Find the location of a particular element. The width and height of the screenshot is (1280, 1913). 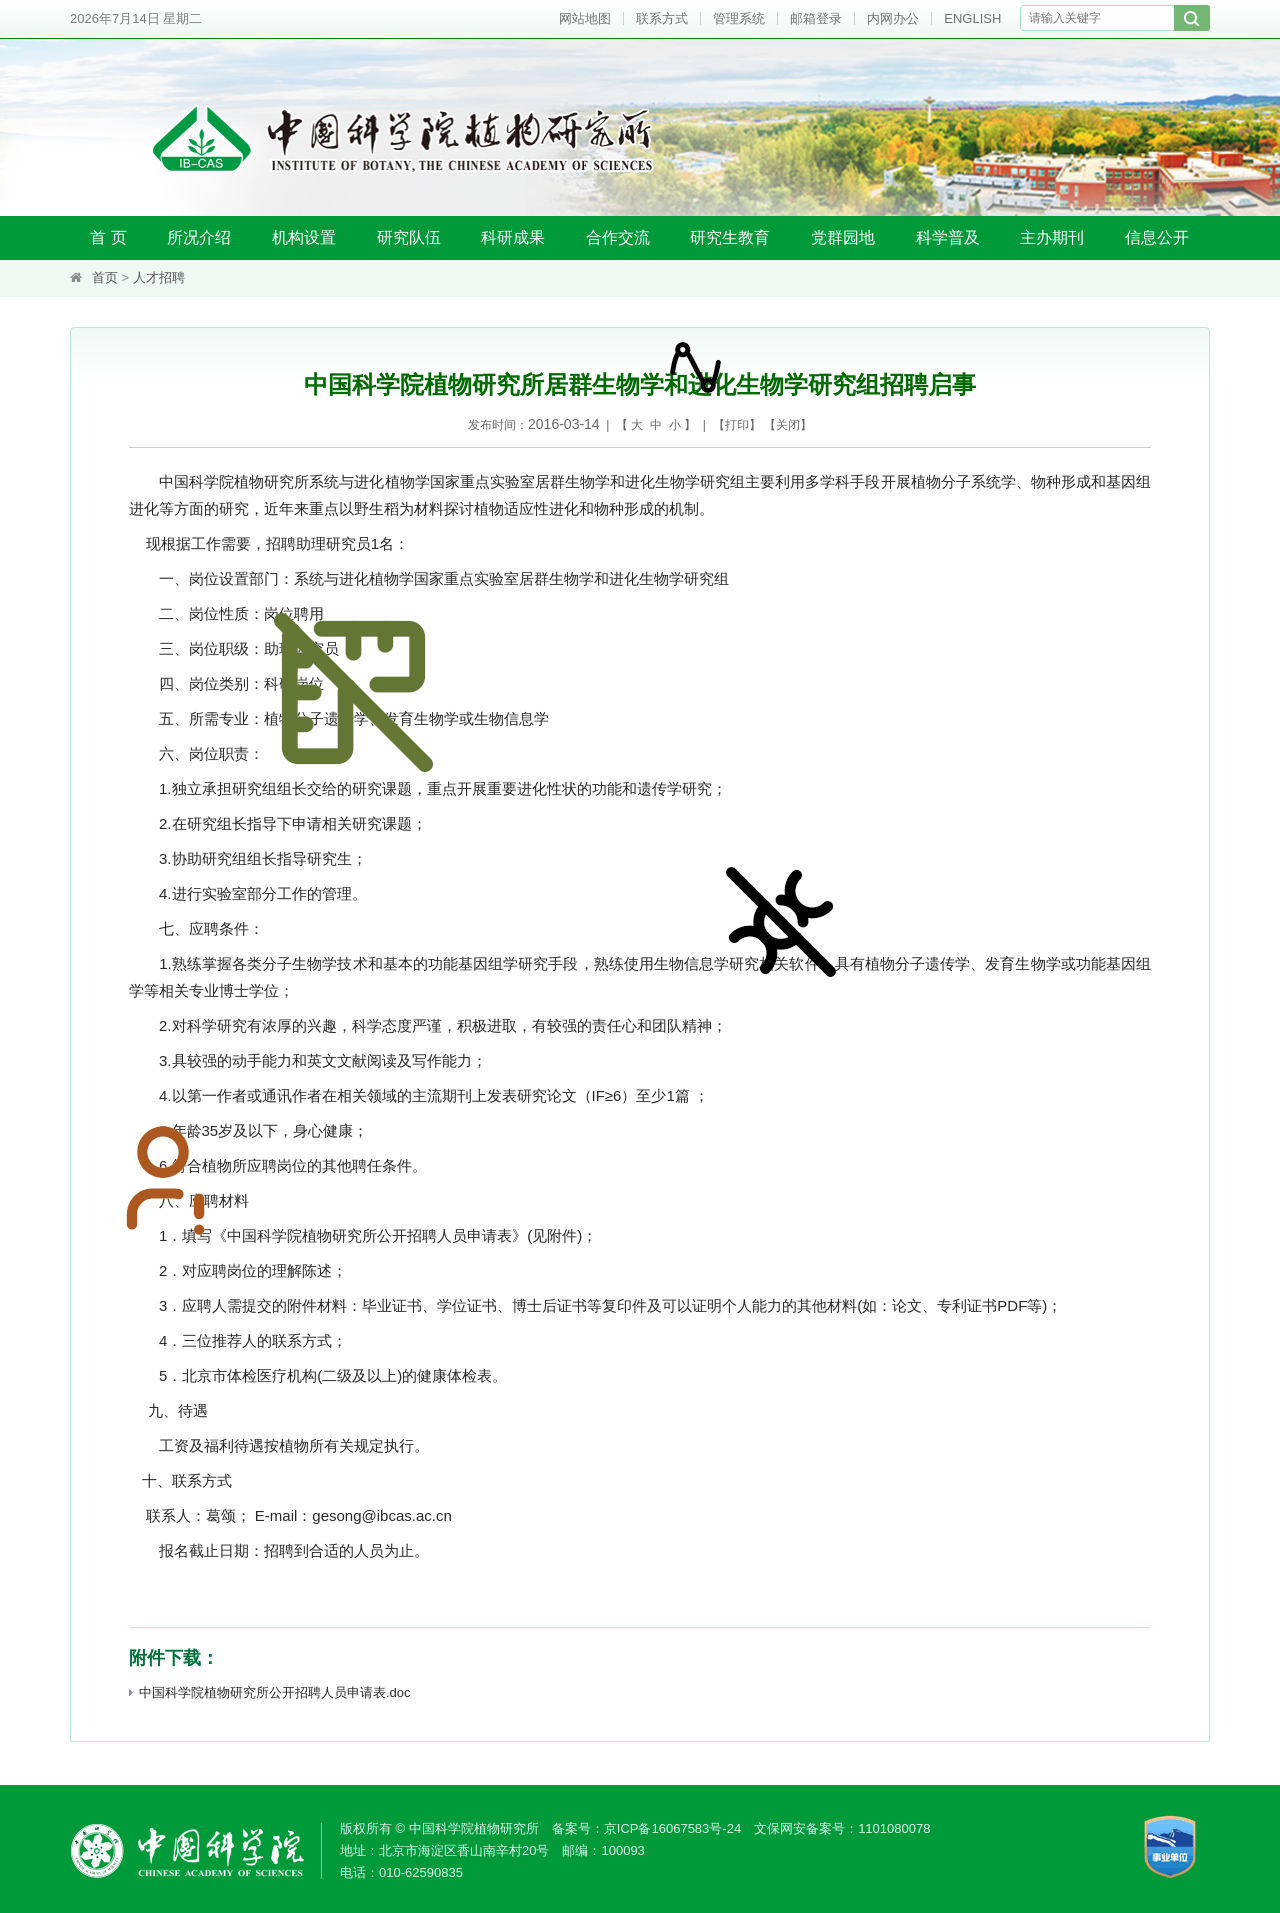

toggle between maximum and minimum values is located at coordinates (695, 367).